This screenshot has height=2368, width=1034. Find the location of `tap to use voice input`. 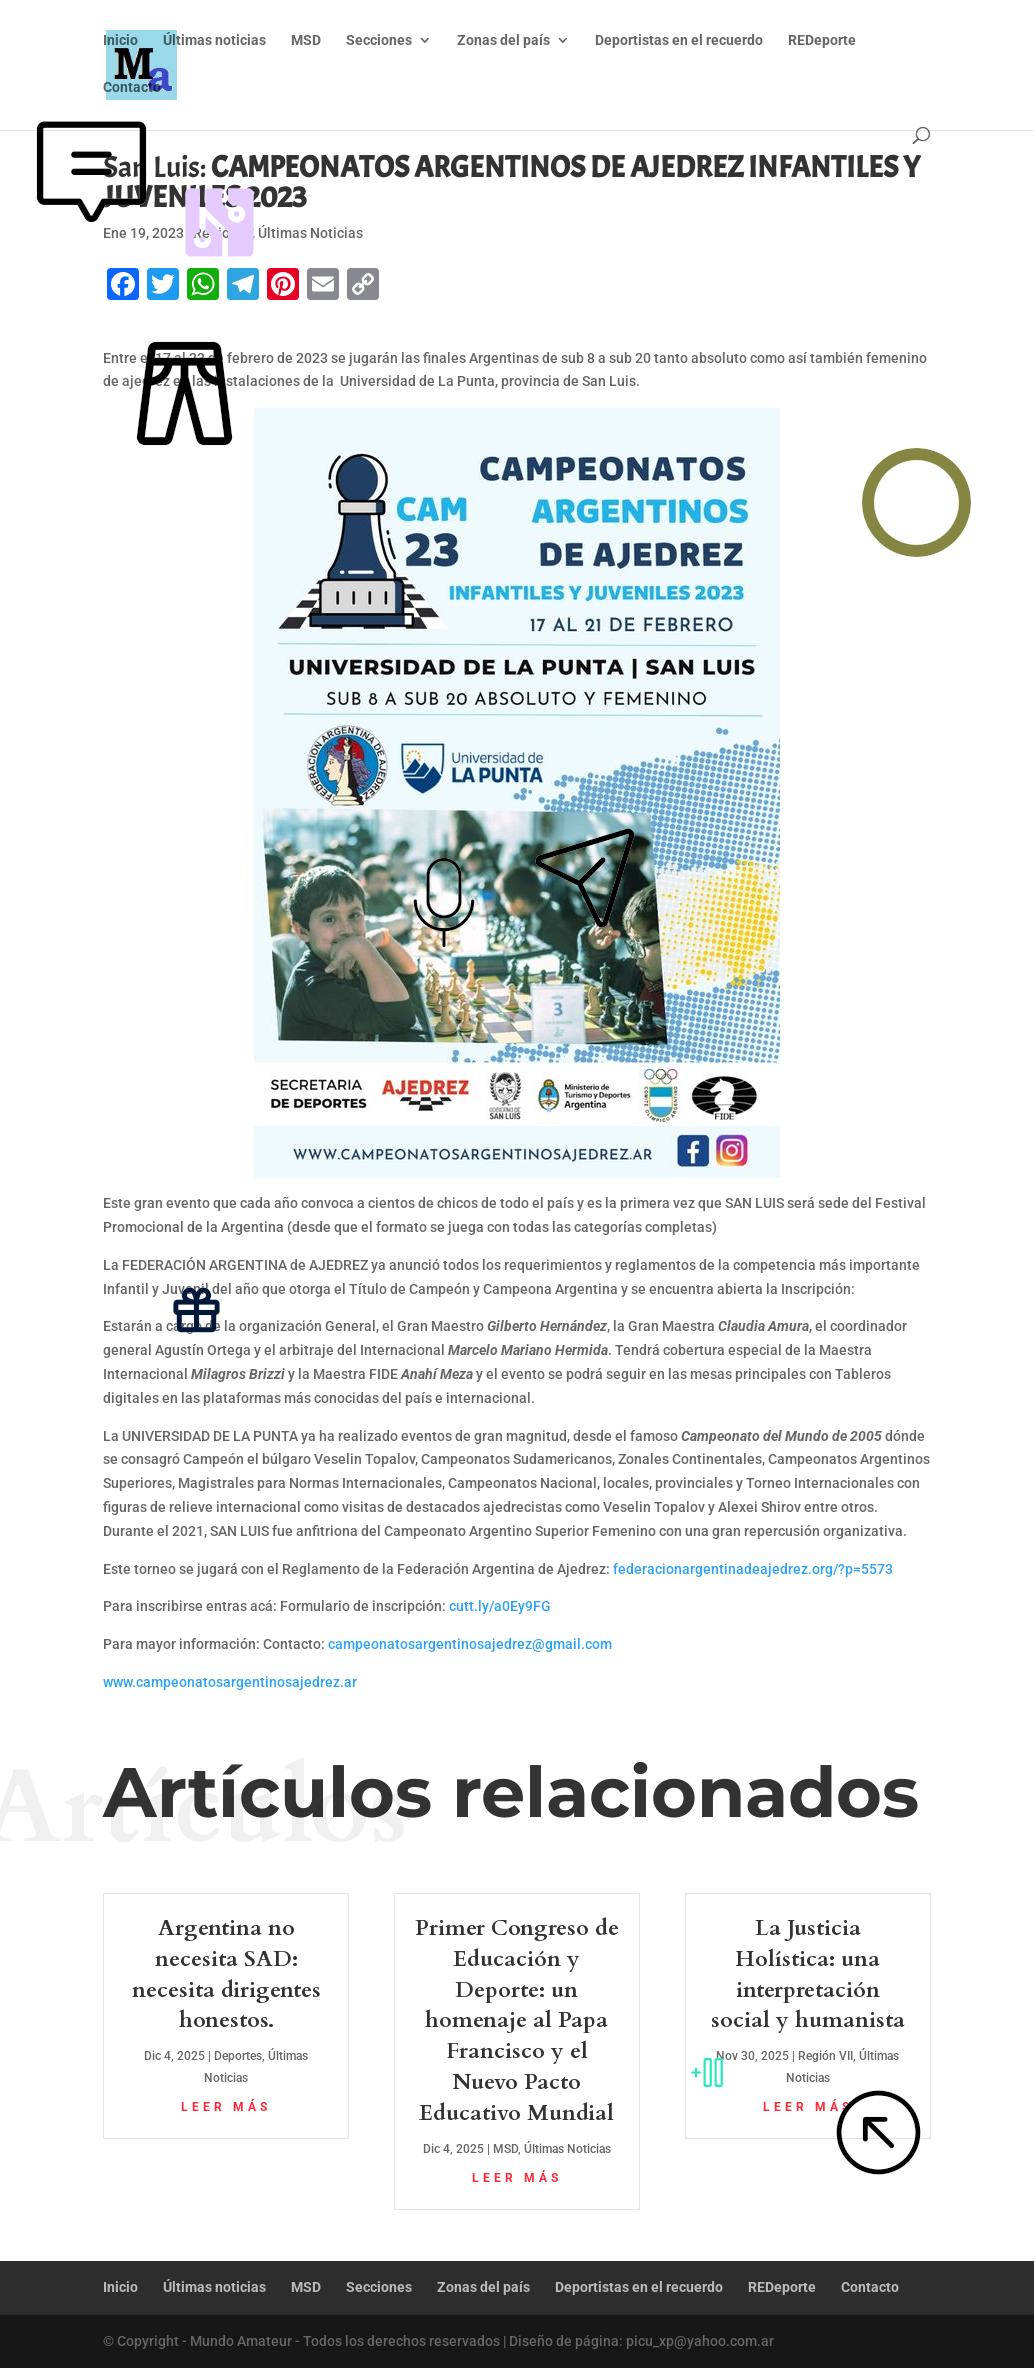

tap to use voice input is located at coordinates (444, 901).